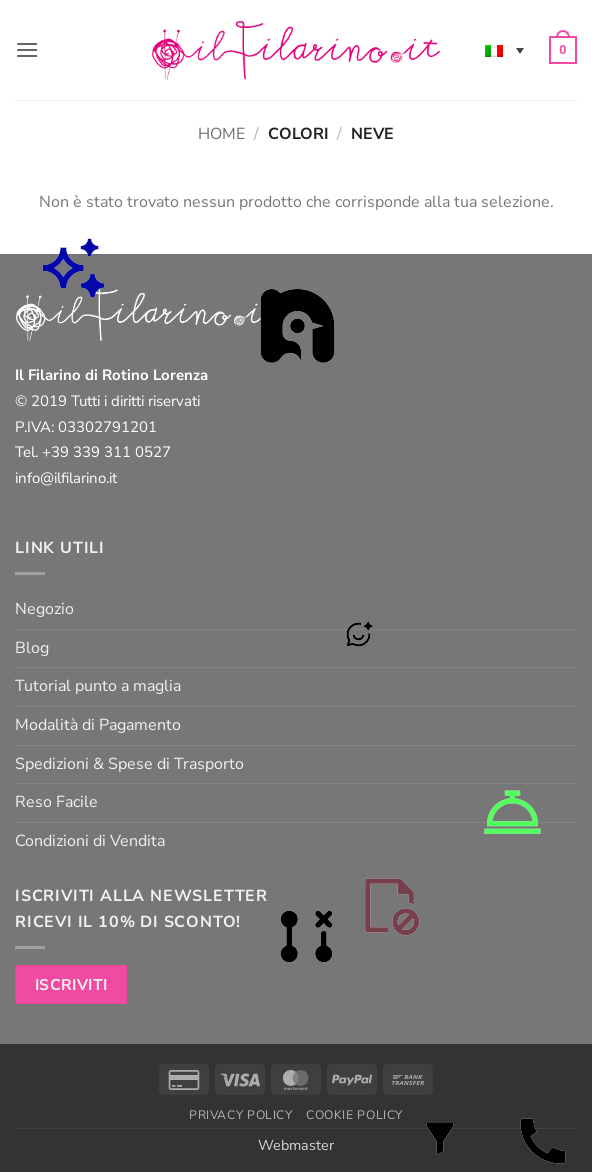  Describe the element at coordinates (543, 1141) in the screenshot. I see `make a phone call` at that location.